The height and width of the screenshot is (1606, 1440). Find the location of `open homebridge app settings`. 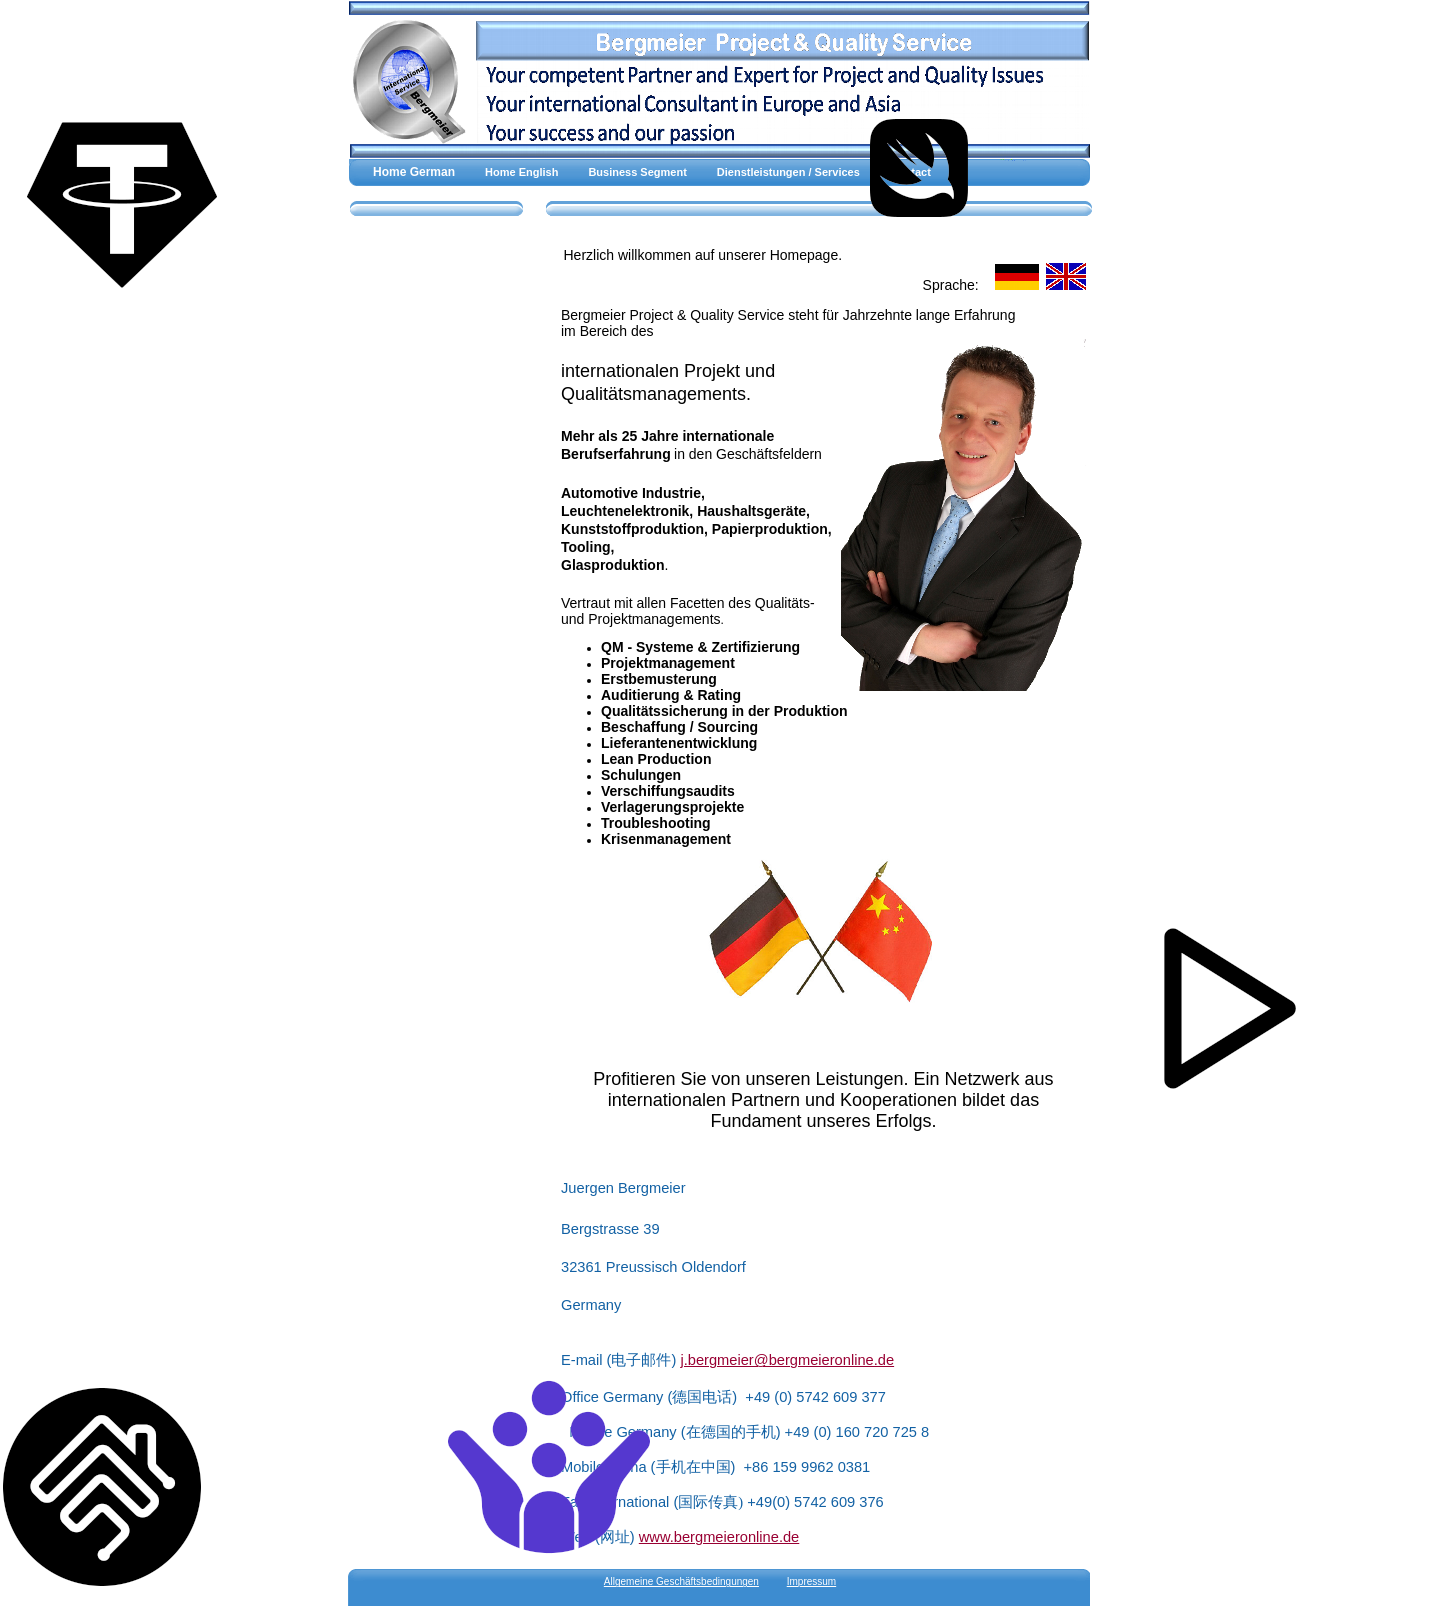

open homebridge app settings is located at coordinates (102, 1487).